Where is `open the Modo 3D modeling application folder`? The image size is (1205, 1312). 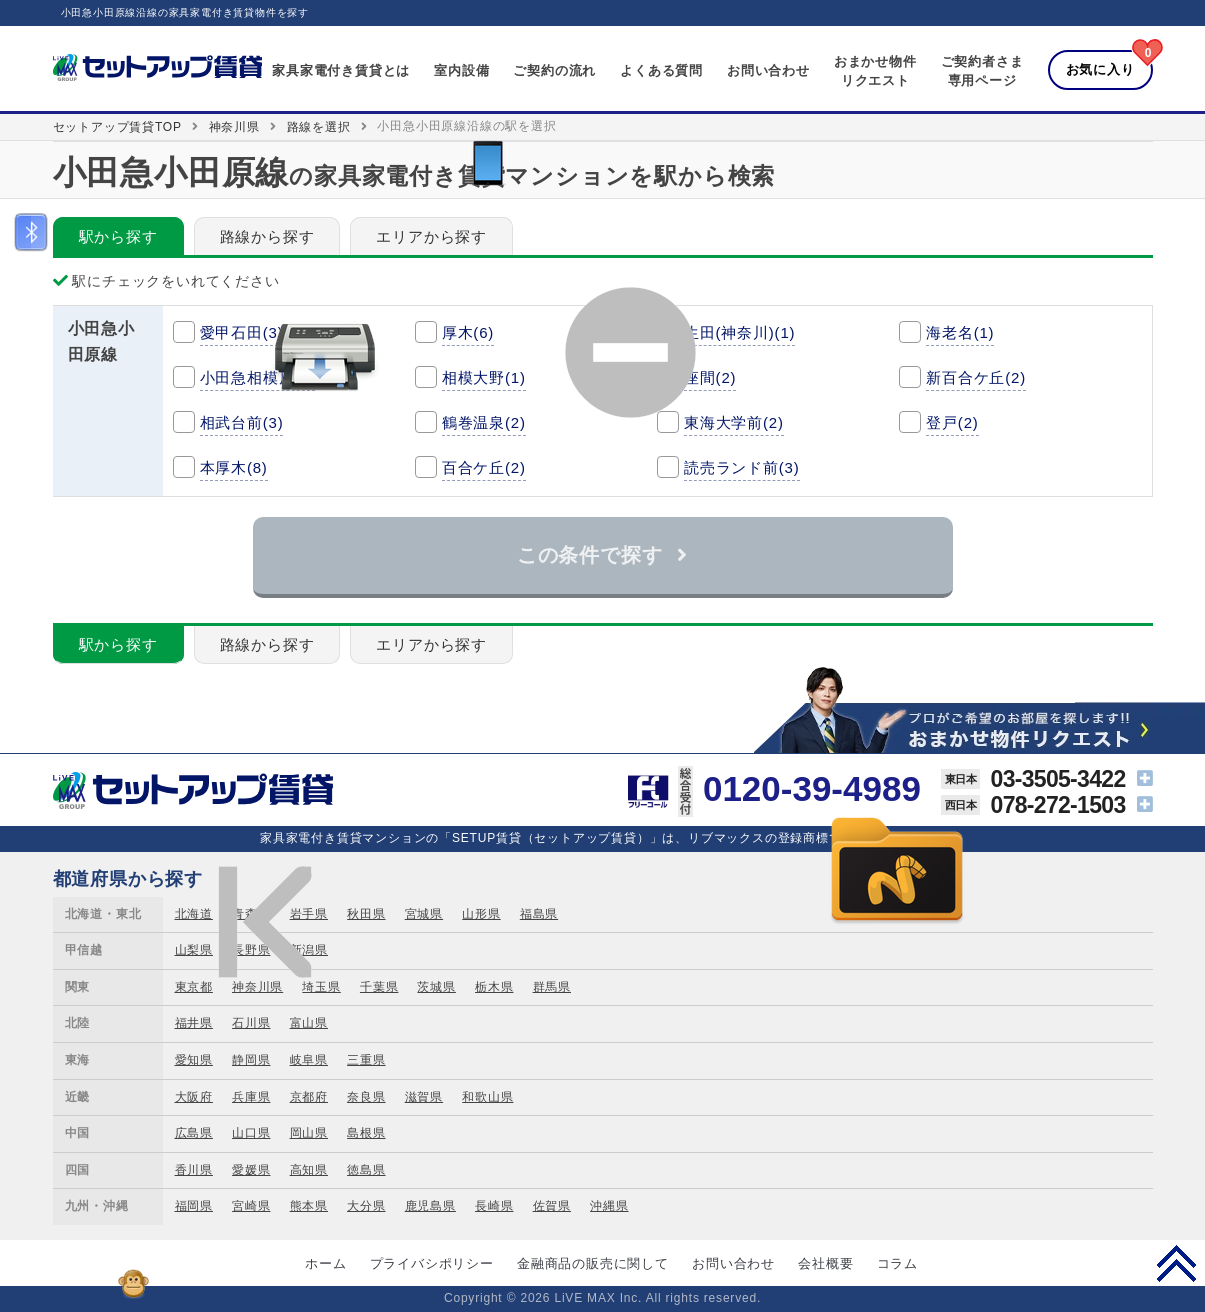 open the Modo 3D modeling application folder is located at coordinates (896, 872).